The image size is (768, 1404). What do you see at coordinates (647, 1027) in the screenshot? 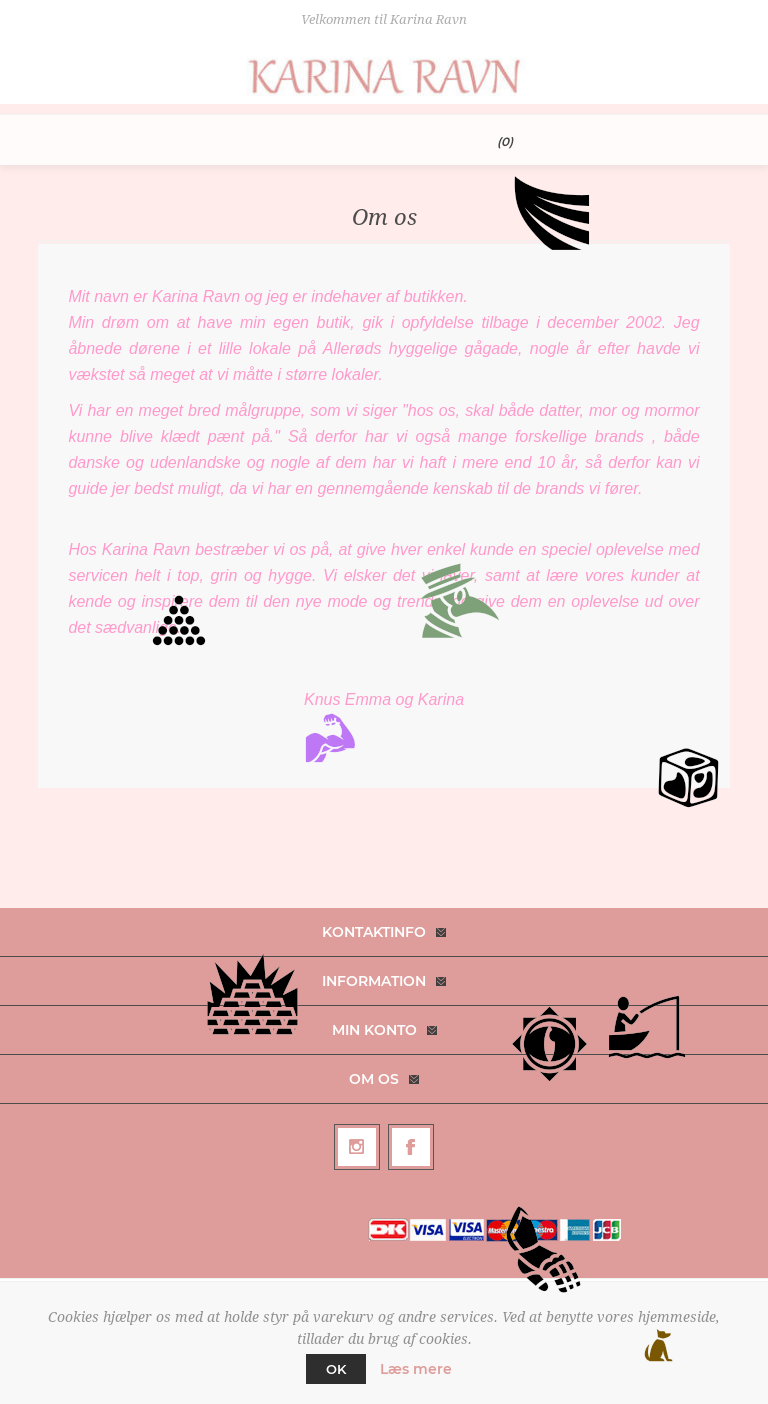
I see `access fishing activity or minigame` at bounding box center [647, 1027].